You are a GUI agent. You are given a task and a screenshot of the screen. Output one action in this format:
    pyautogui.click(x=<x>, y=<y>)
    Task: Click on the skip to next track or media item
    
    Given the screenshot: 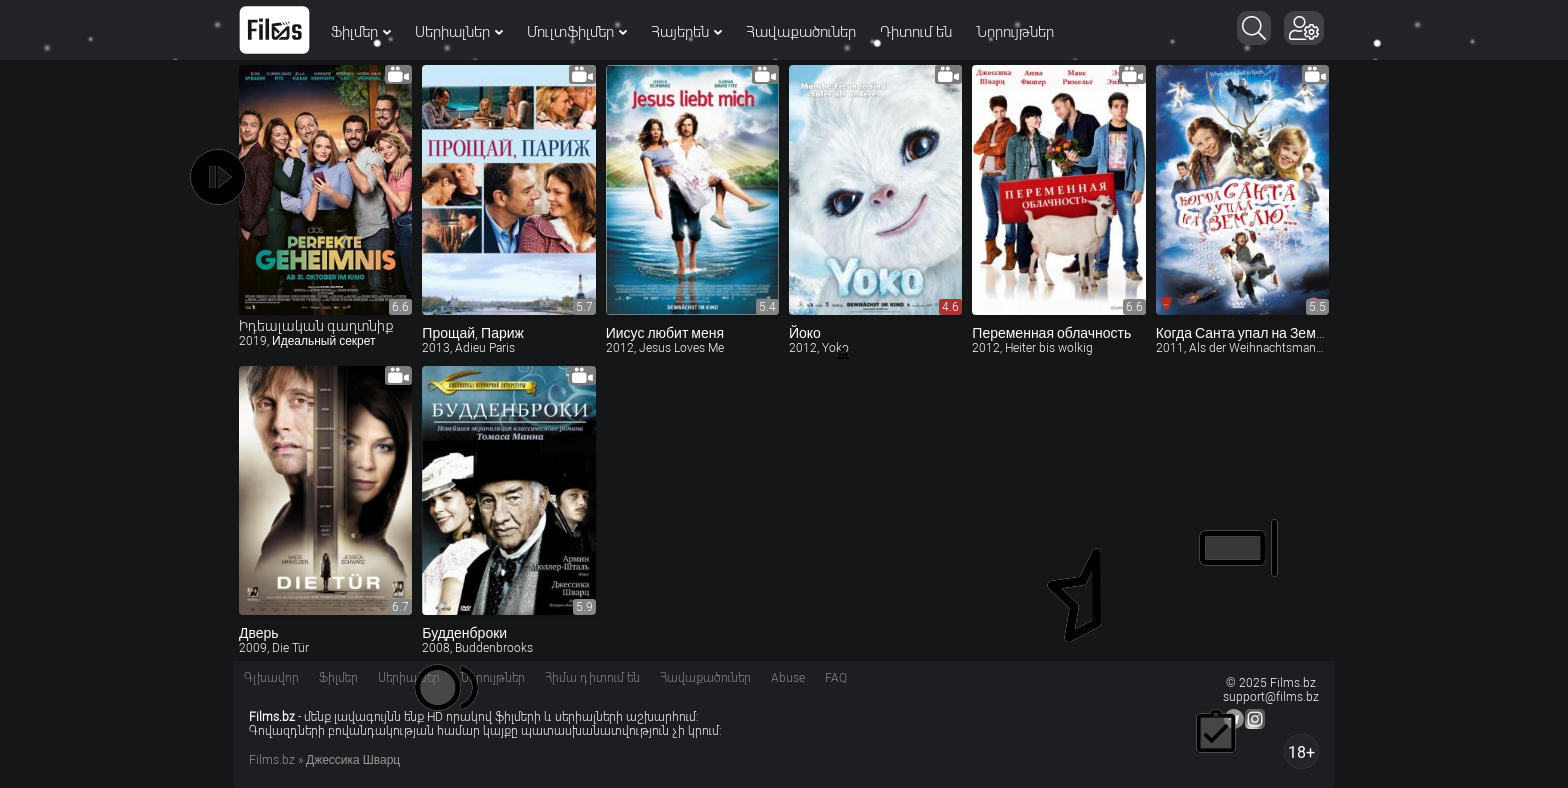 What is the action you would take?
    pyautogui.click(x=218, y=177)
    